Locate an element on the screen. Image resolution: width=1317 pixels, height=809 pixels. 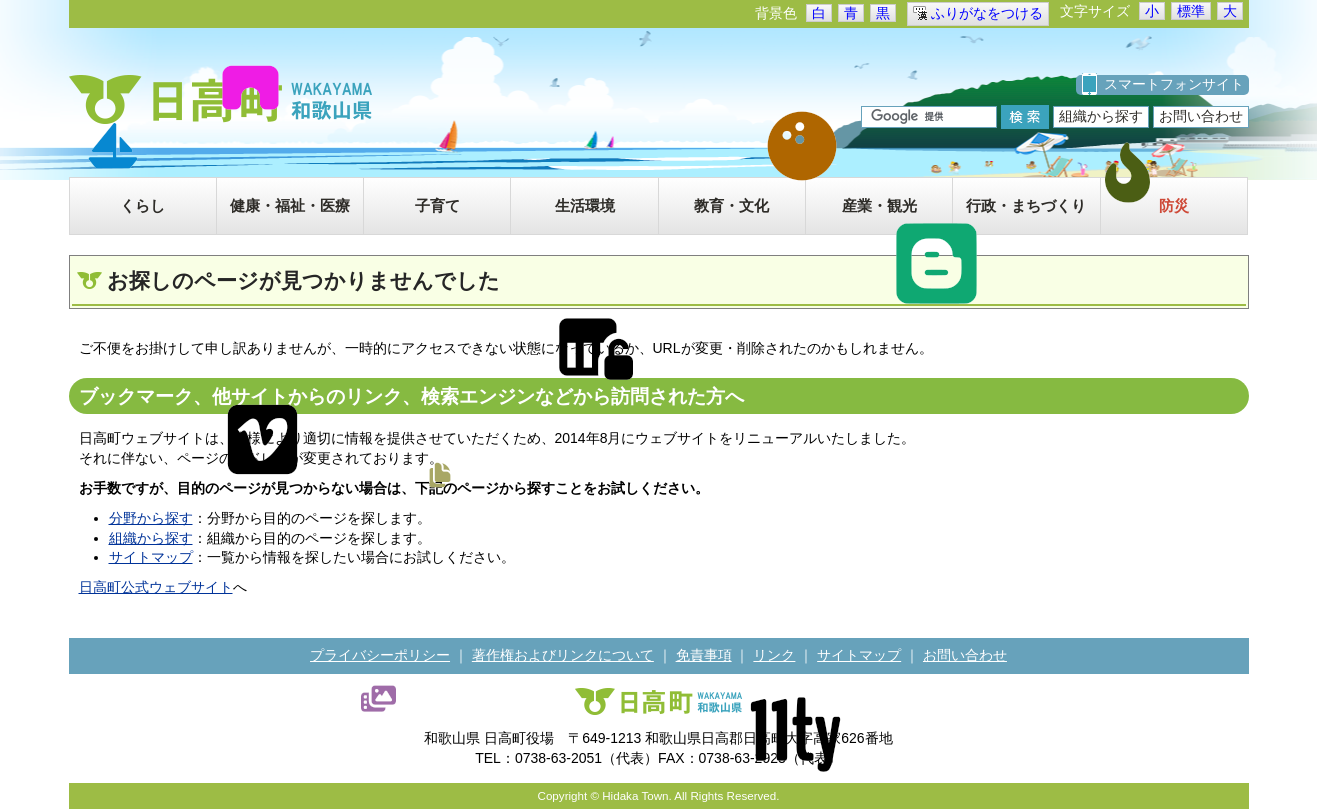
unlock a row in a table or spreadsheet is located at coordinates (592, 347).